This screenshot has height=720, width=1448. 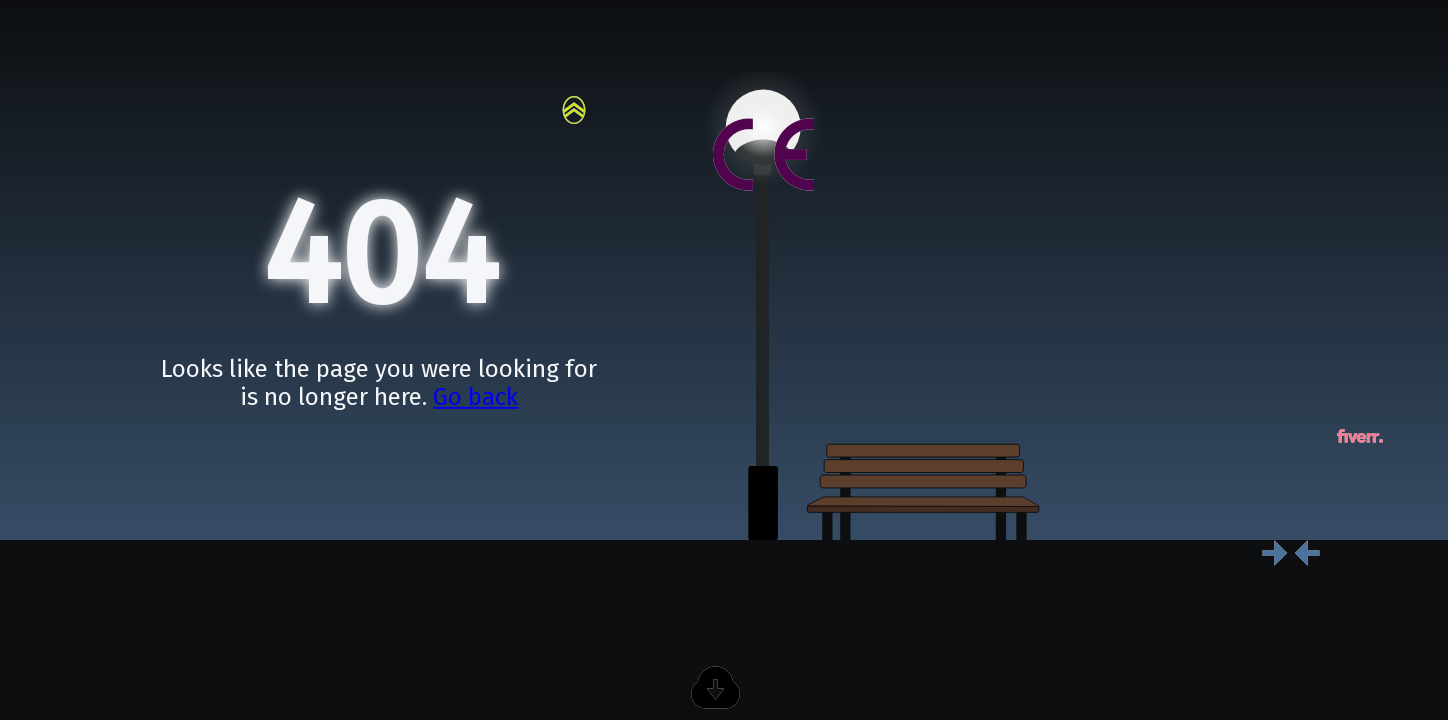 I want to click on open the Fiverr app, so click(x=1360, y=436).